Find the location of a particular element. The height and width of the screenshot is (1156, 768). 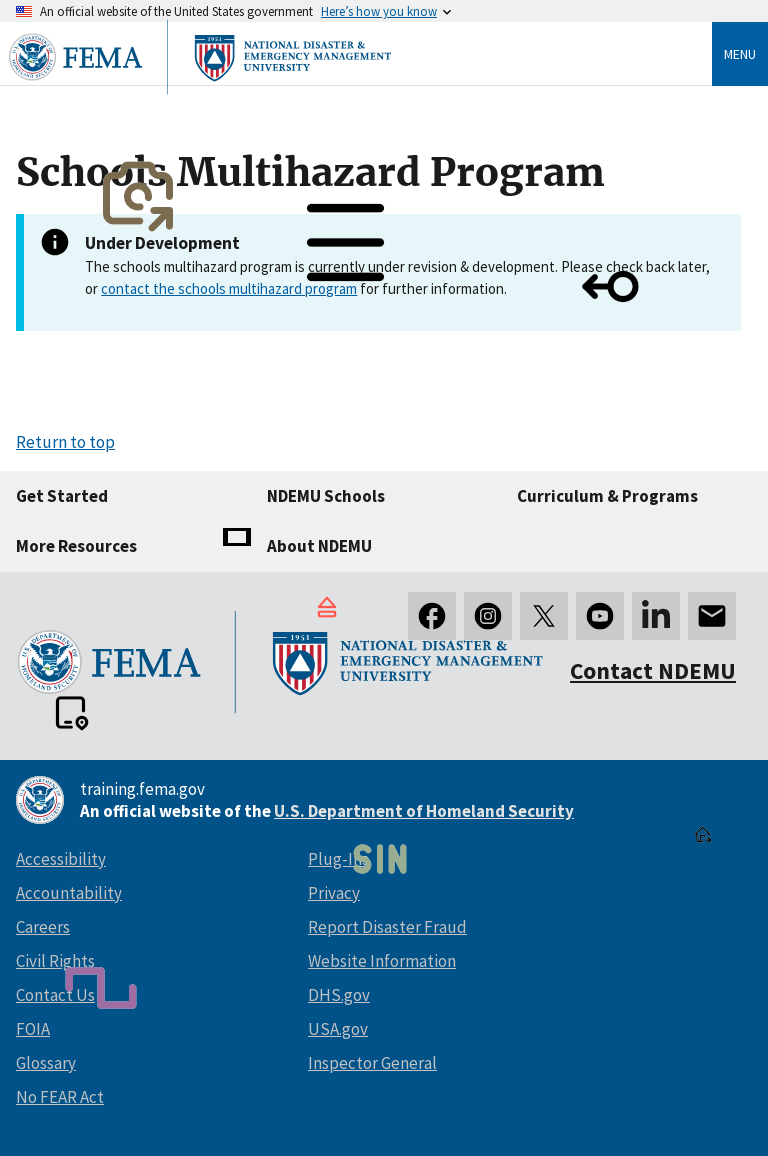

access sine function in calculator is located at coordinates (380, 859).